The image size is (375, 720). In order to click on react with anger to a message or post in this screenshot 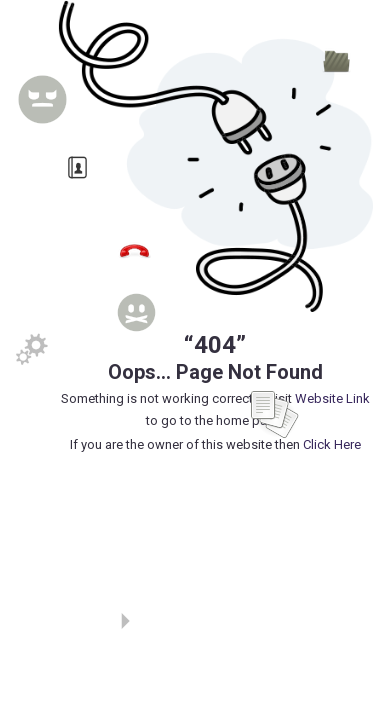, I will do `click(42, 99)`.